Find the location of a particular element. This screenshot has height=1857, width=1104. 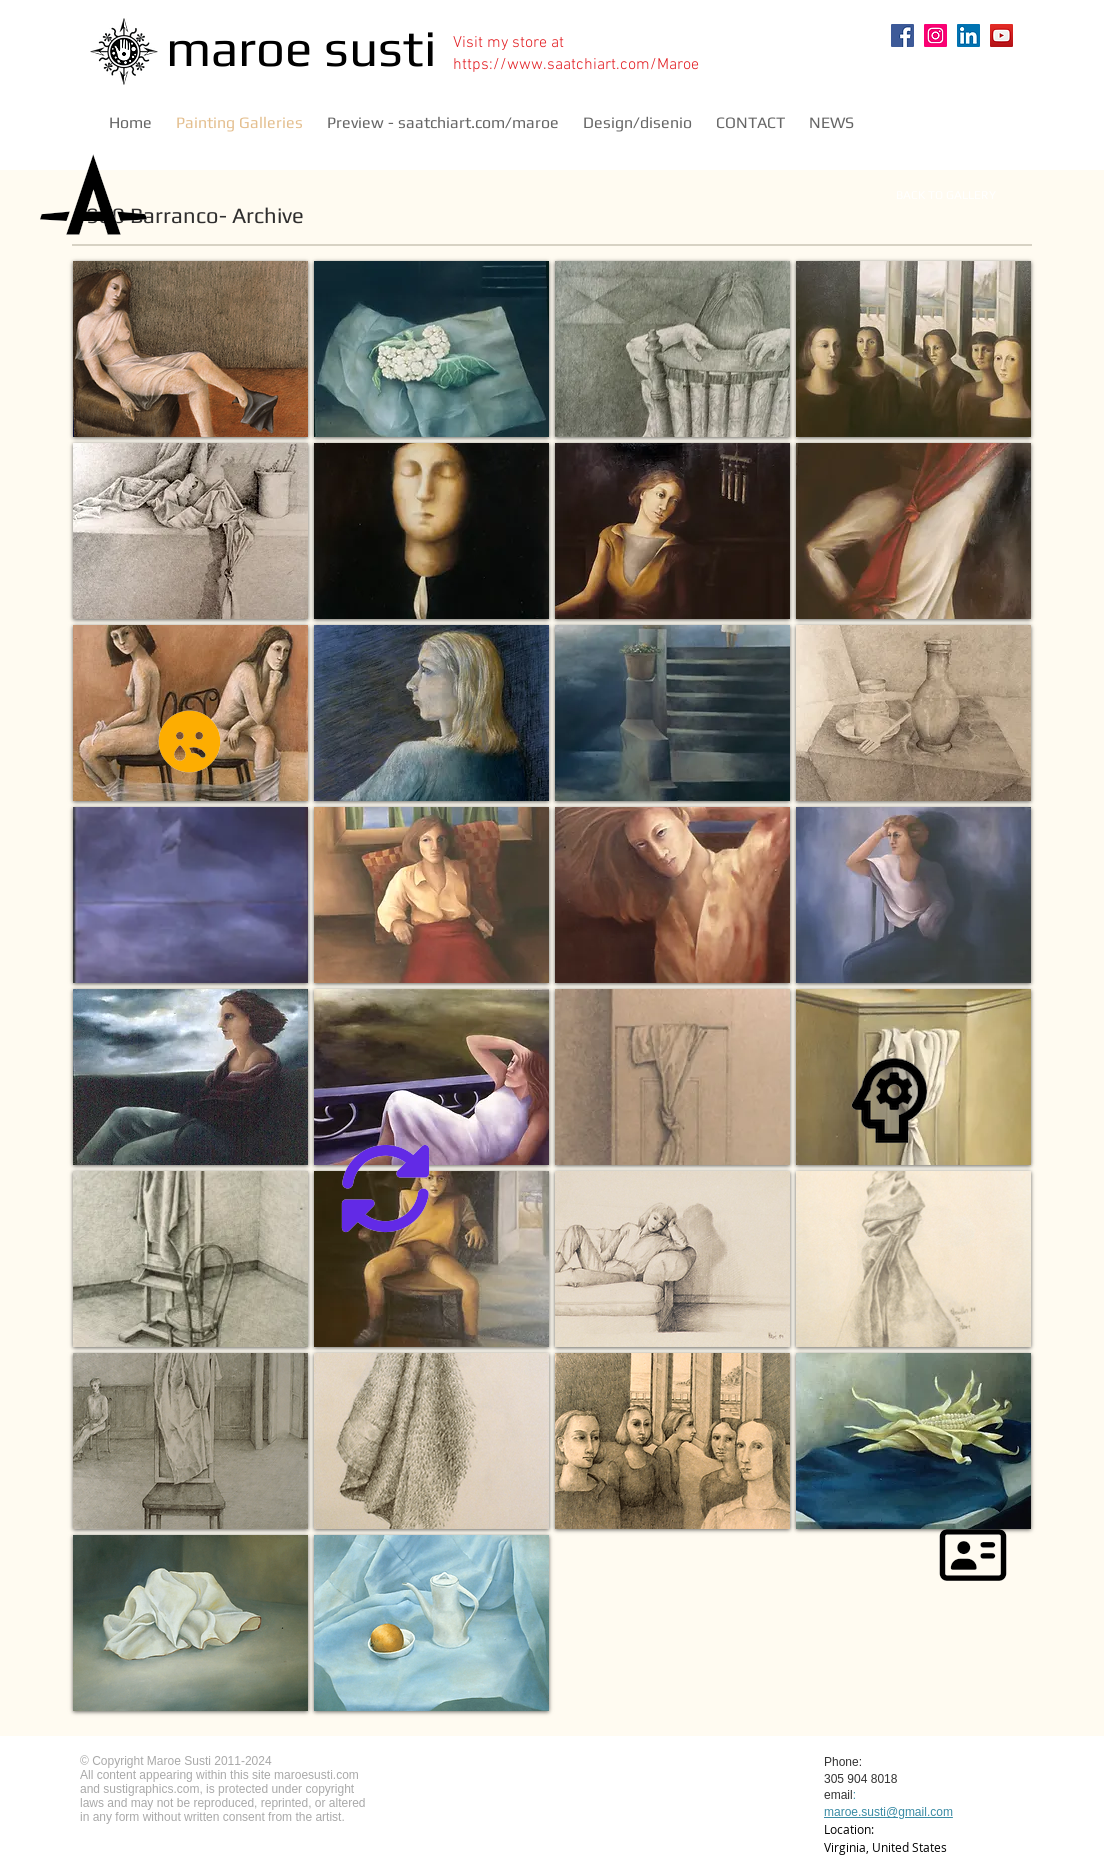

access mental health or mindfulness features is located at coordinates (889, 1100).